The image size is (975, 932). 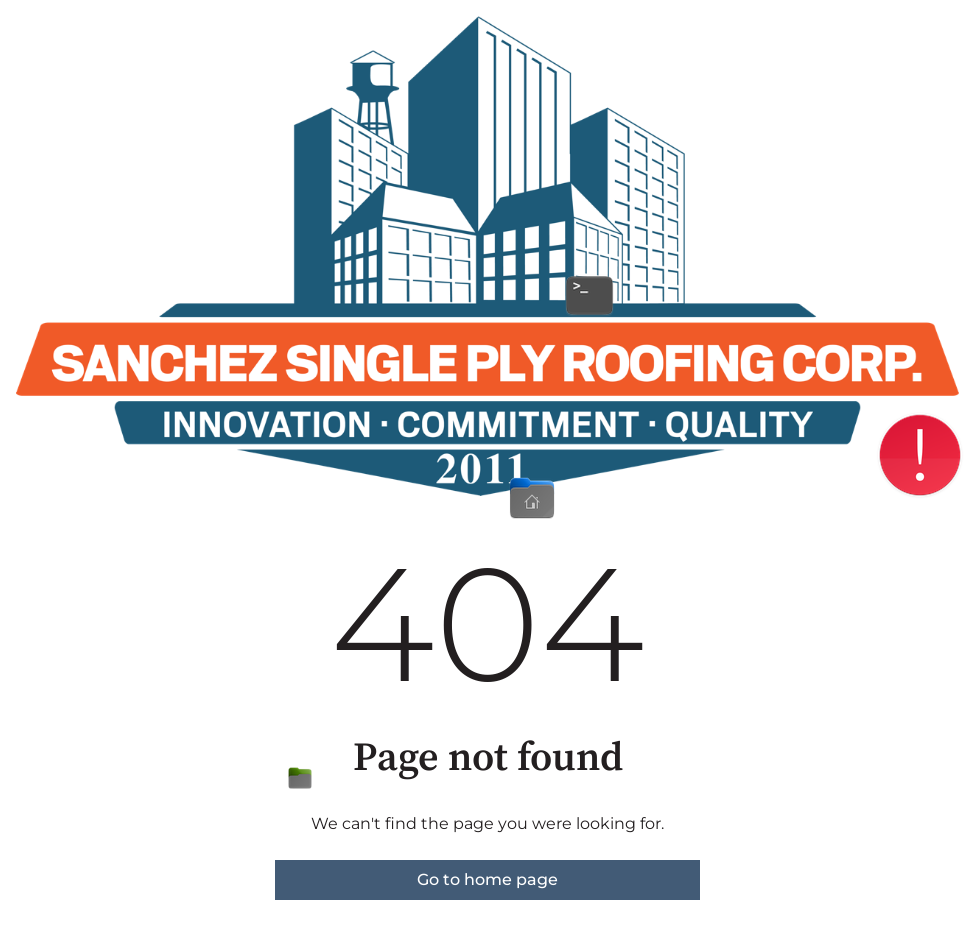 I want to click on folder ready to accept dragged files, so click(x=300, y=778).